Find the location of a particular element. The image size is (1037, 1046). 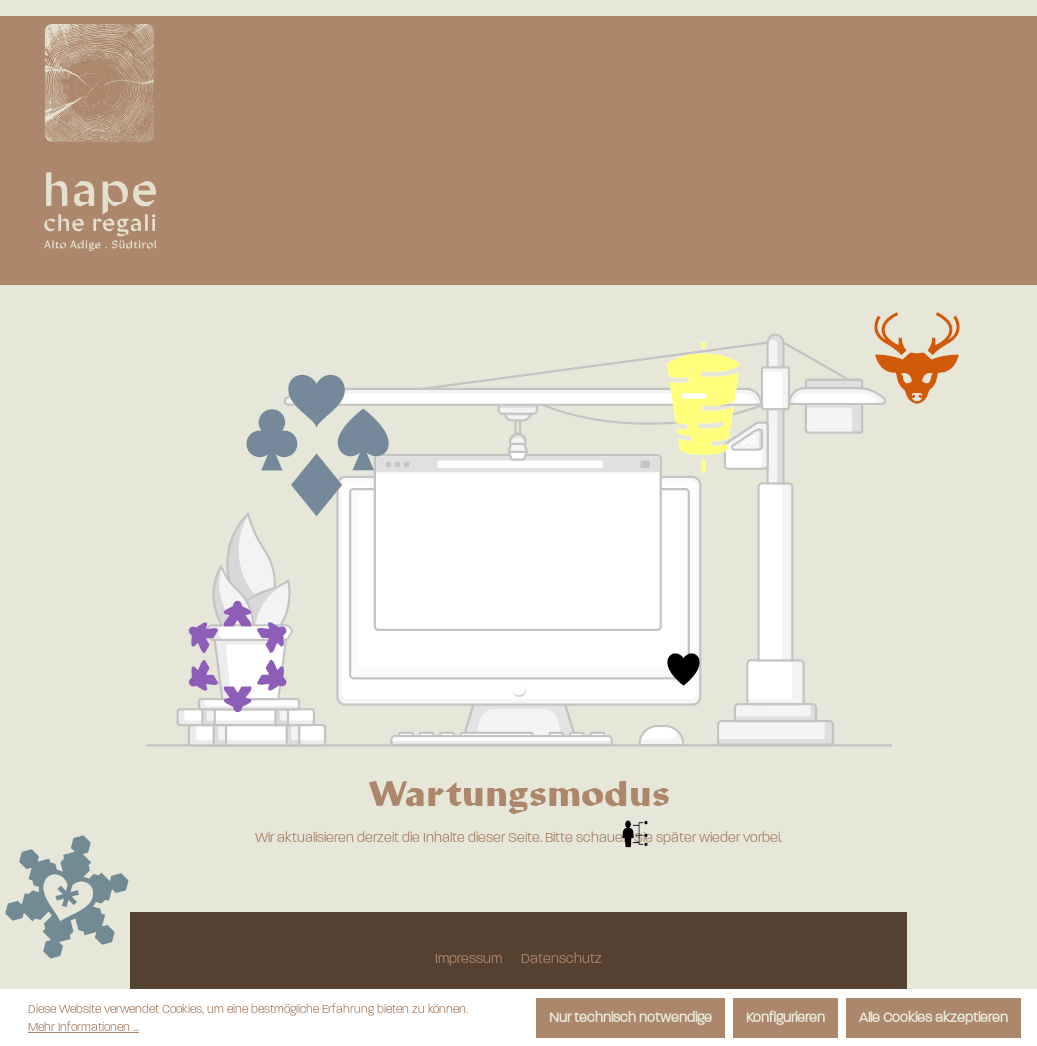

indicates a frozen or cold status effect in gameplay is located at coordinates (67, 897).